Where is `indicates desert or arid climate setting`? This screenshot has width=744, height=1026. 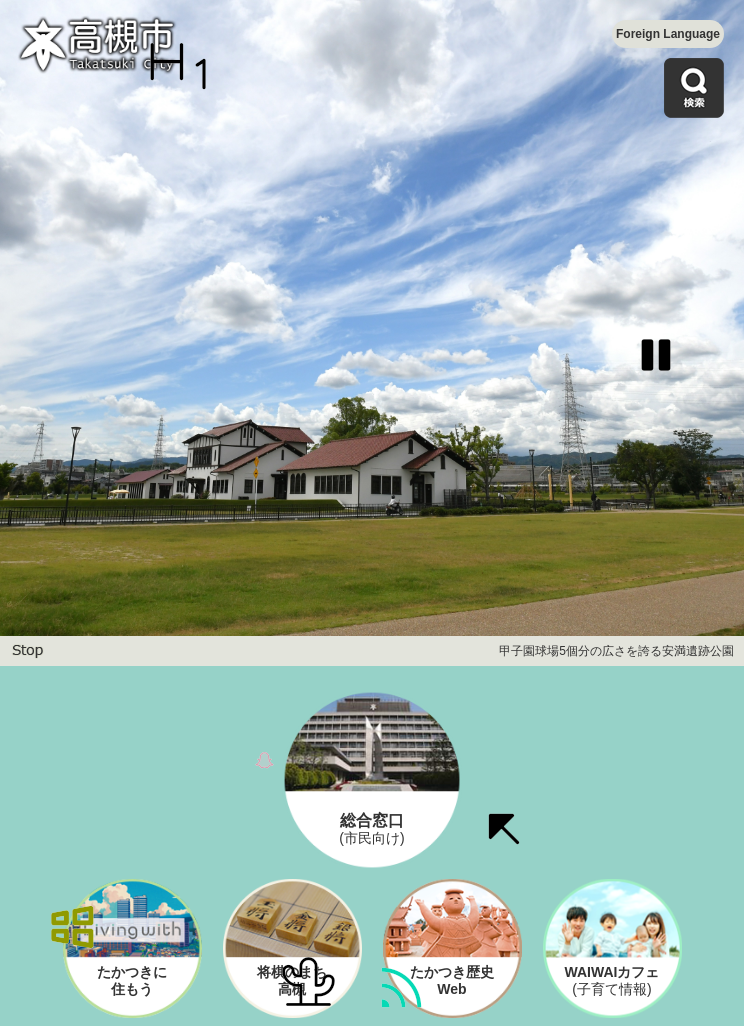 indicates desert or arid climate setting is located at coordinates (308, 983).